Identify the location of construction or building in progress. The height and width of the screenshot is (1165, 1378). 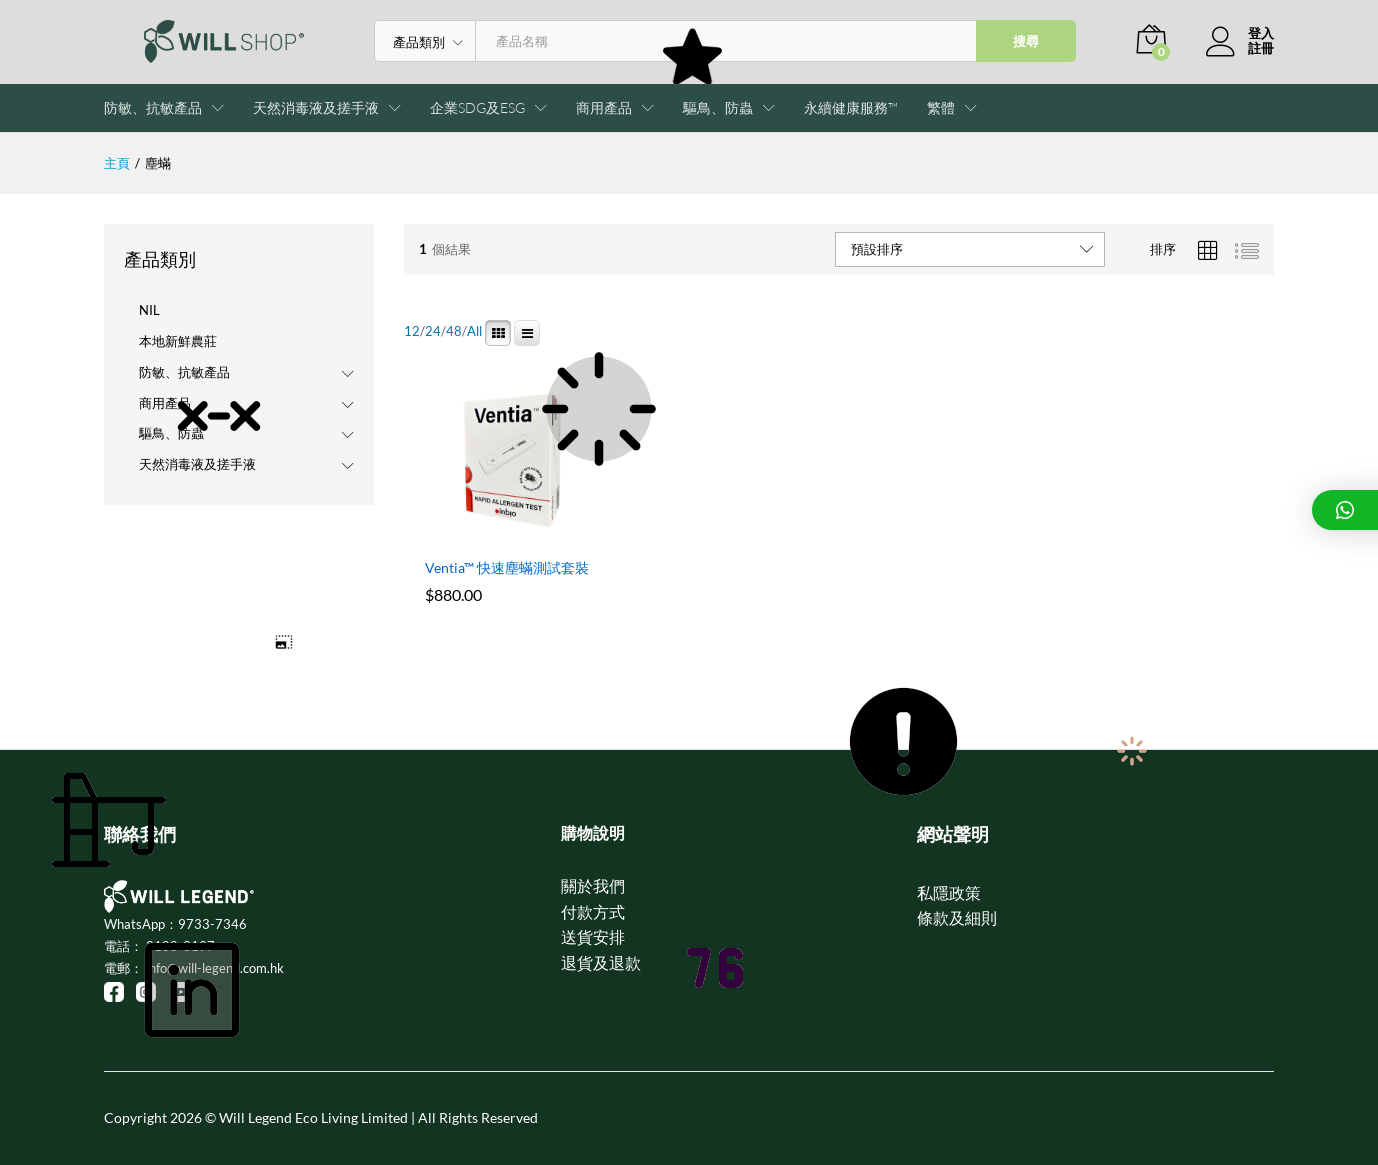
(107, 820).